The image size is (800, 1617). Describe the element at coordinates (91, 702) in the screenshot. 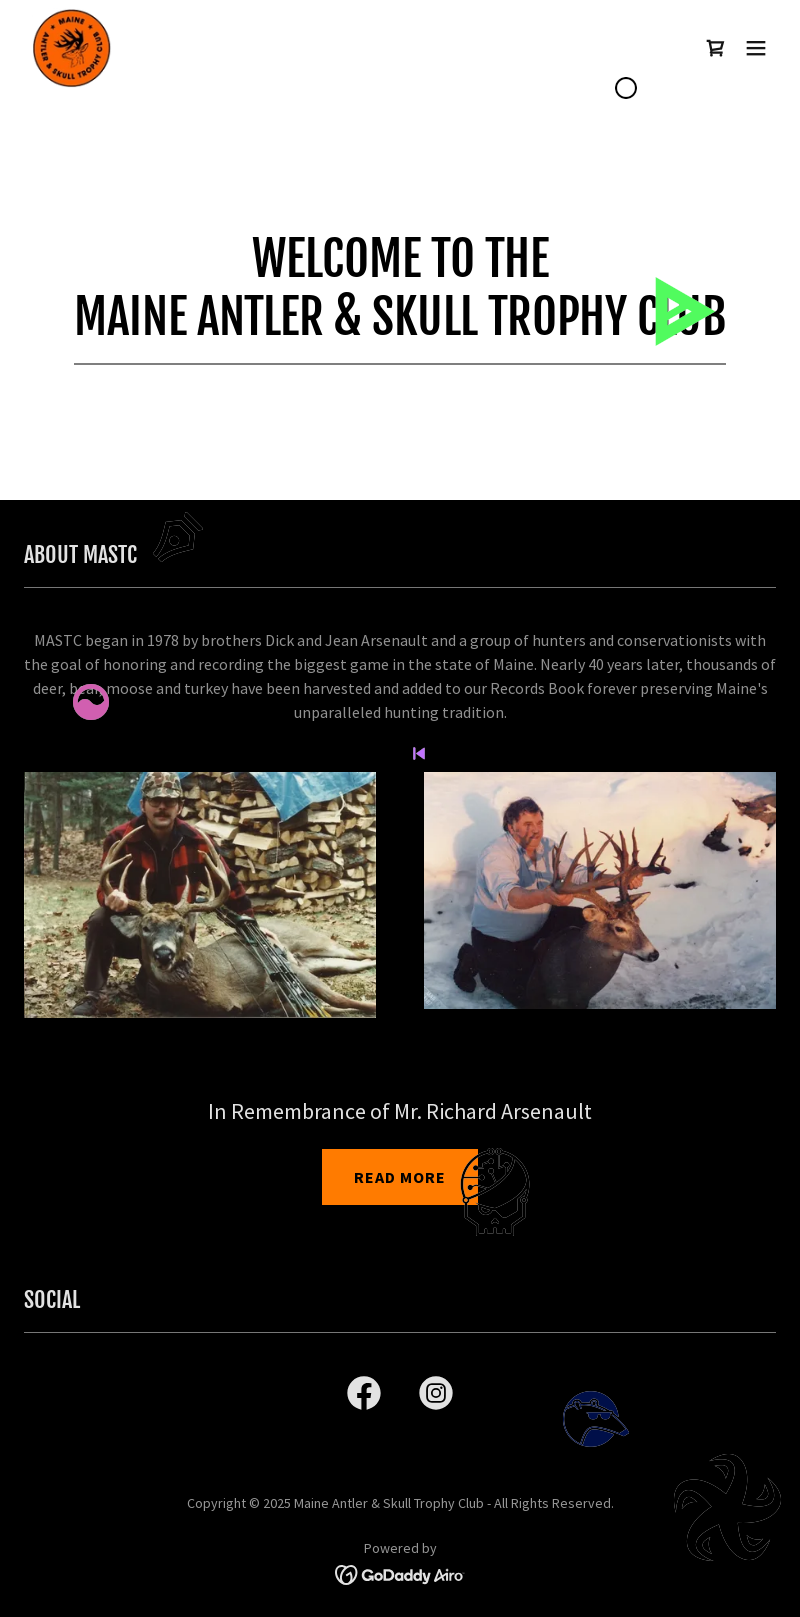

I see `Laravel Horizon dashboard logo` at that location.